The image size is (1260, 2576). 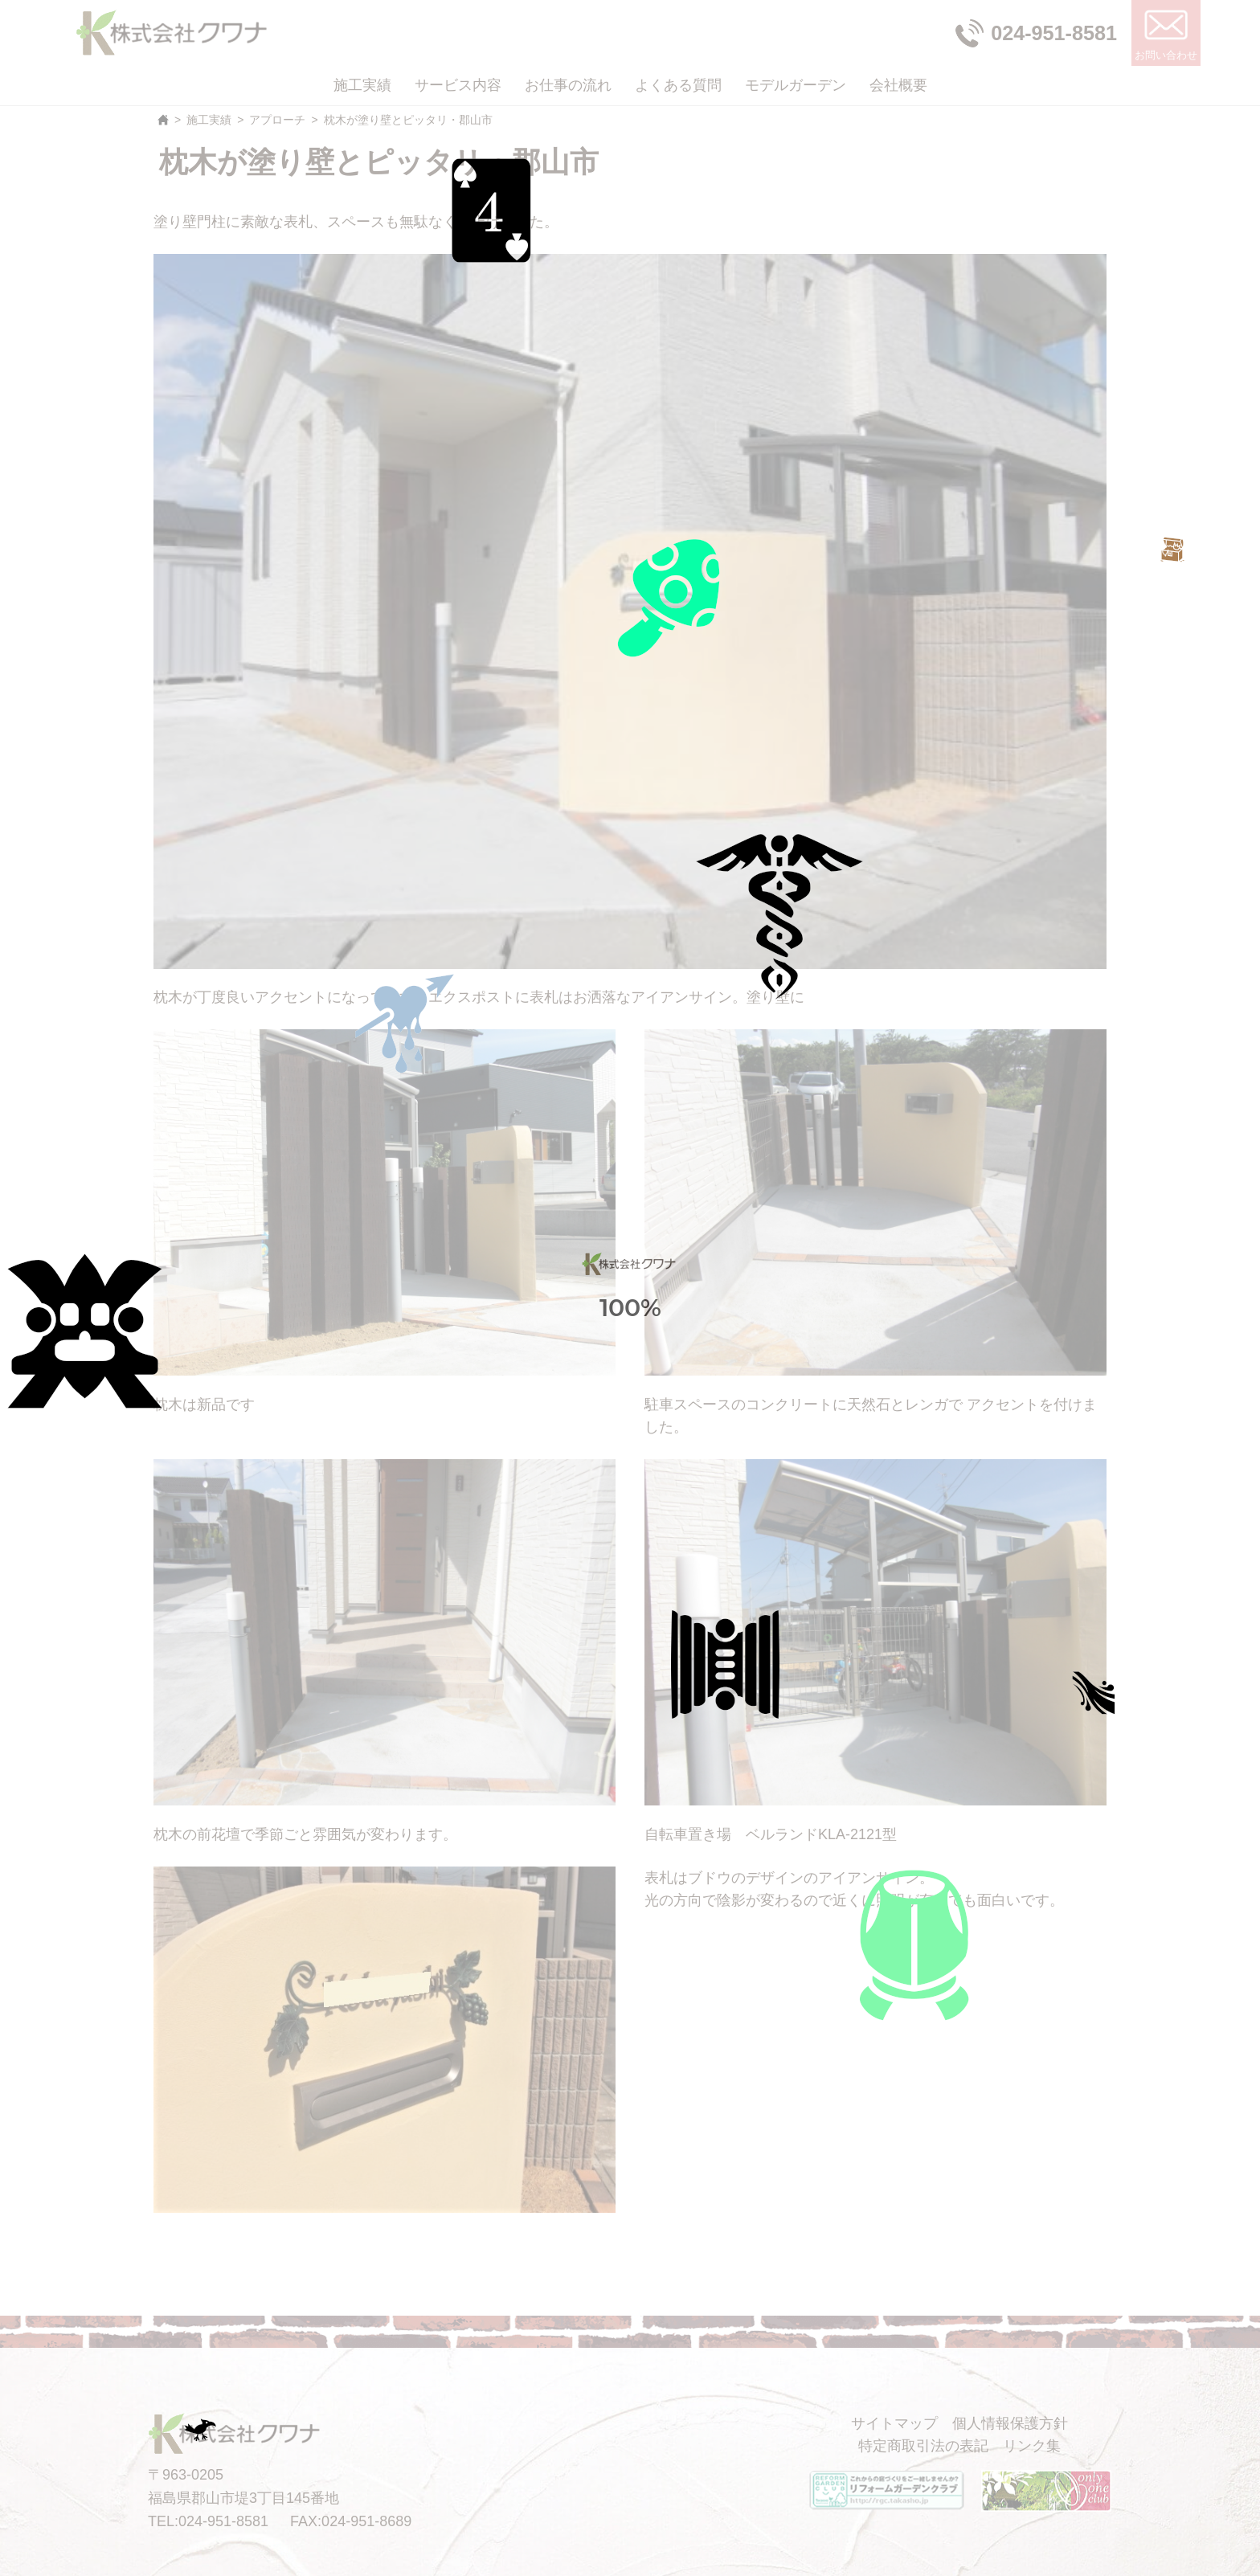 What do you see at coordinates (667, 598) in the screenshot?
I see `collect a mushroom item in-game` at bounding box center [667, 598].